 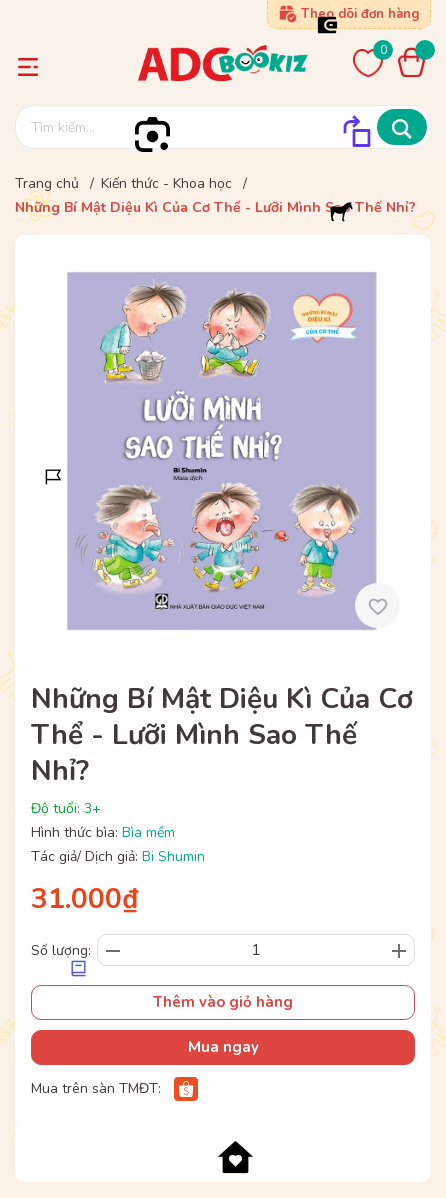 What do you see at coordinates (341, 211) in the screenshot?
I see `visit Sticker Mule website or app` at bounding box center [341, 211].